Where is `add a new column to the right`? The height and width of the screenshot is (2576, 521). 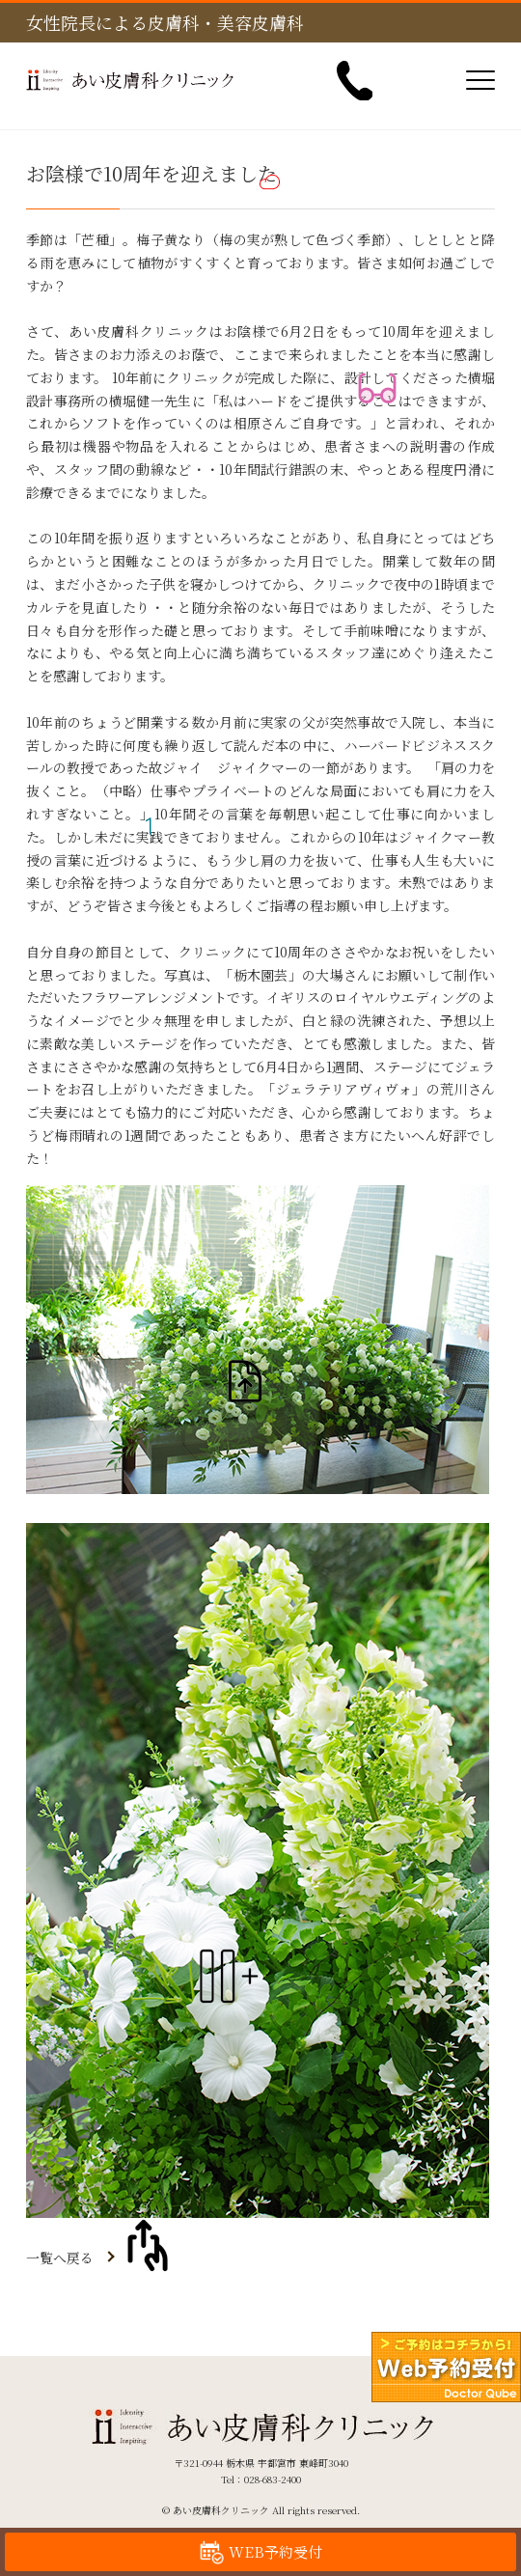 add a new column to the right is located at coordinates (224, 1976).